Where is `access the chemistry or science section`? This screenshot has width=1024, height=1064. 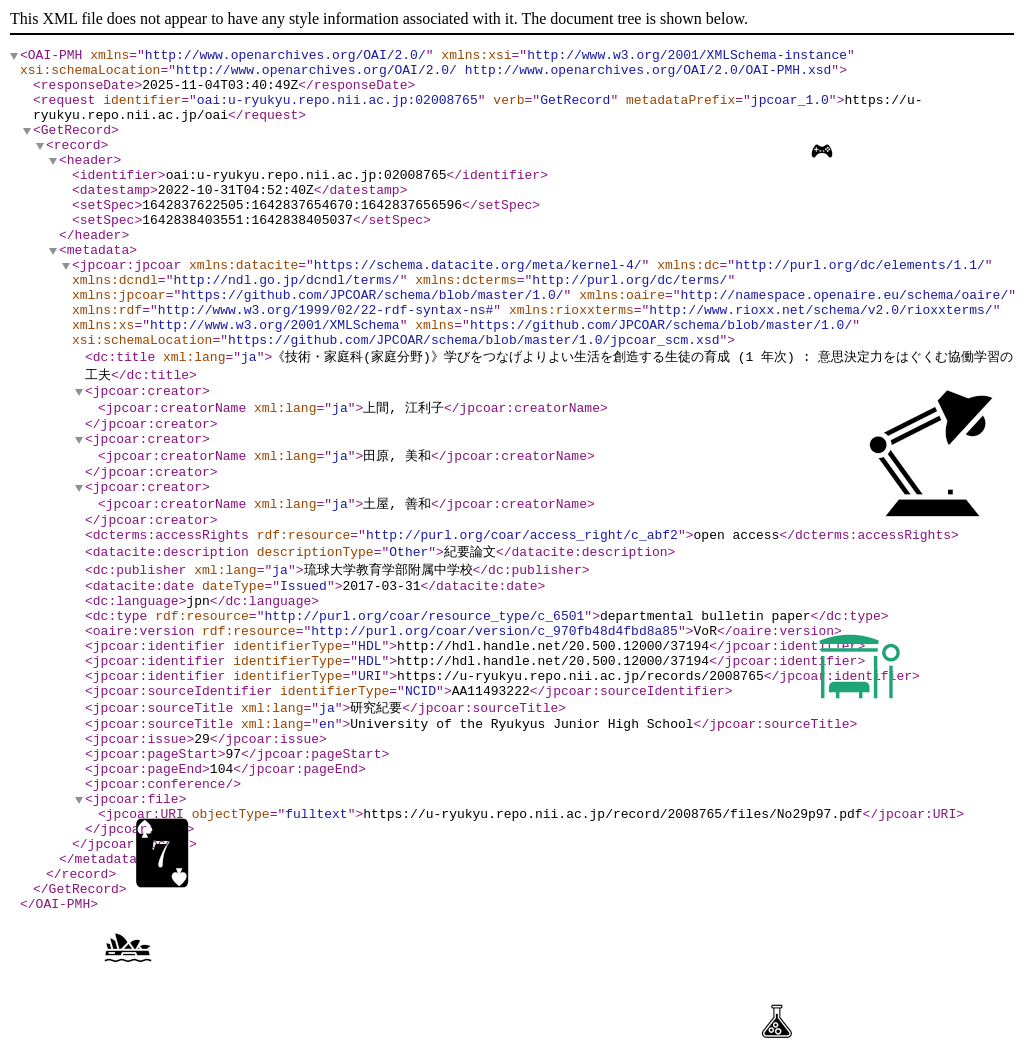
access the chemistry or science section is located at coordinates (777, 1021).